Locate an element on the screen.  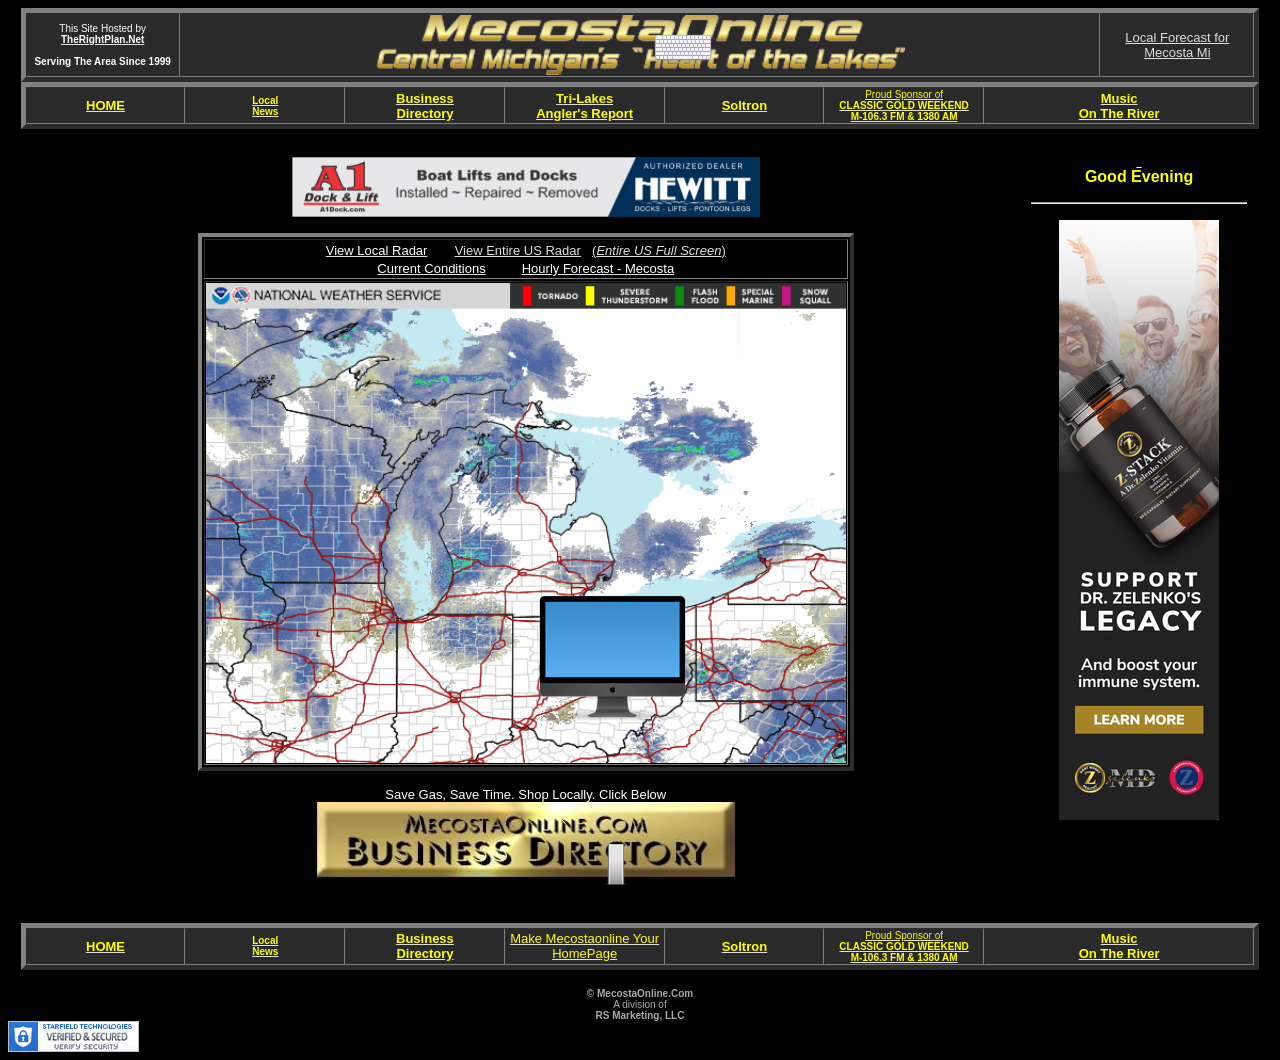
indicates keyboard connected or active is located at coordinates (683, 48).